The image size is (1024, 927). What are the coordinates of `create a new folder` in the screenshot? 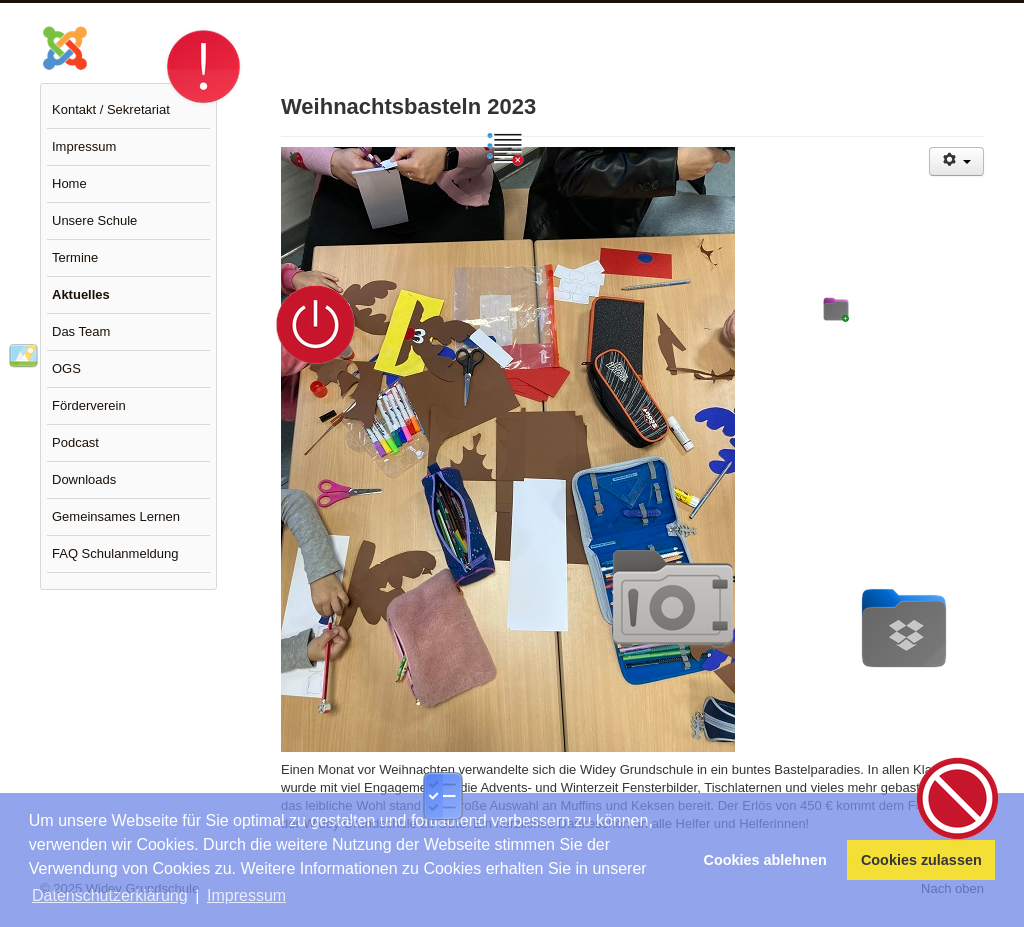 It's located at (836, 309).